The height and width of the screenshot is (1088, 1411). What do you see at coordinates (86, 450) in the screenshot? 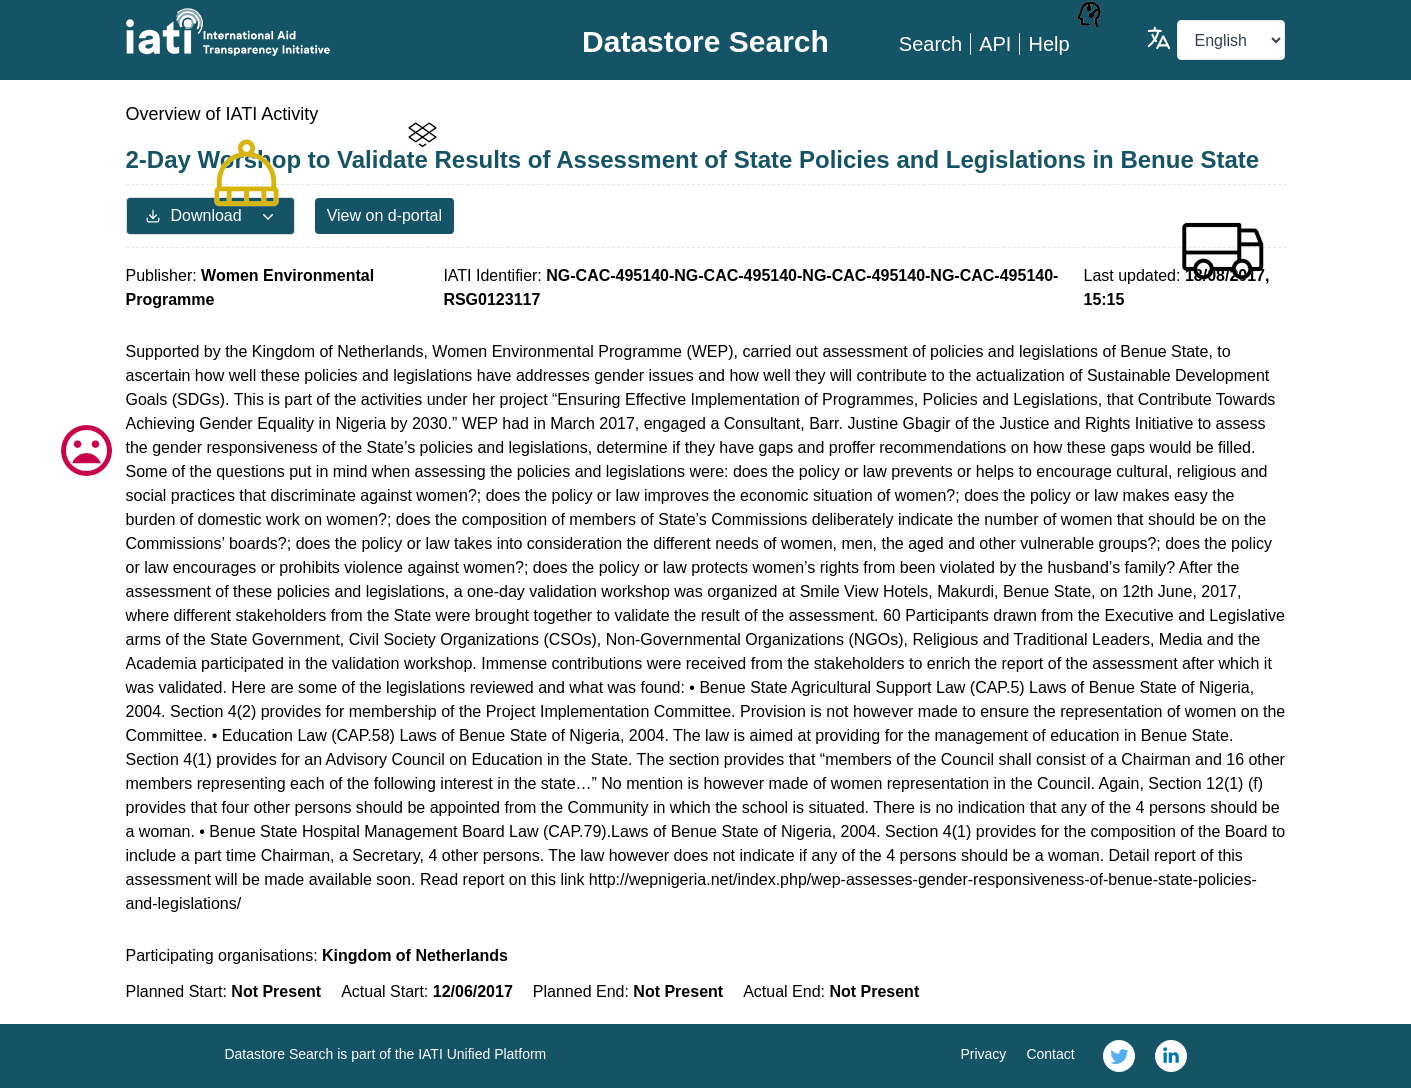
I see `indicate a negative reaction or feedback` at bounding box center [86, 450].